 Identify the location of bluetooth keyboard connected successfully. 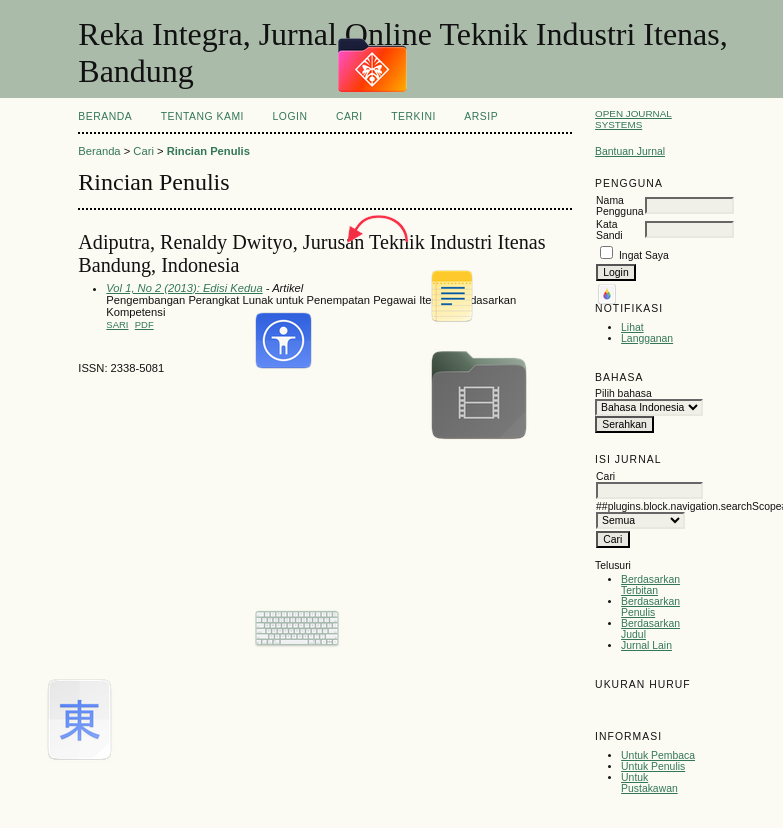
(297, 628).